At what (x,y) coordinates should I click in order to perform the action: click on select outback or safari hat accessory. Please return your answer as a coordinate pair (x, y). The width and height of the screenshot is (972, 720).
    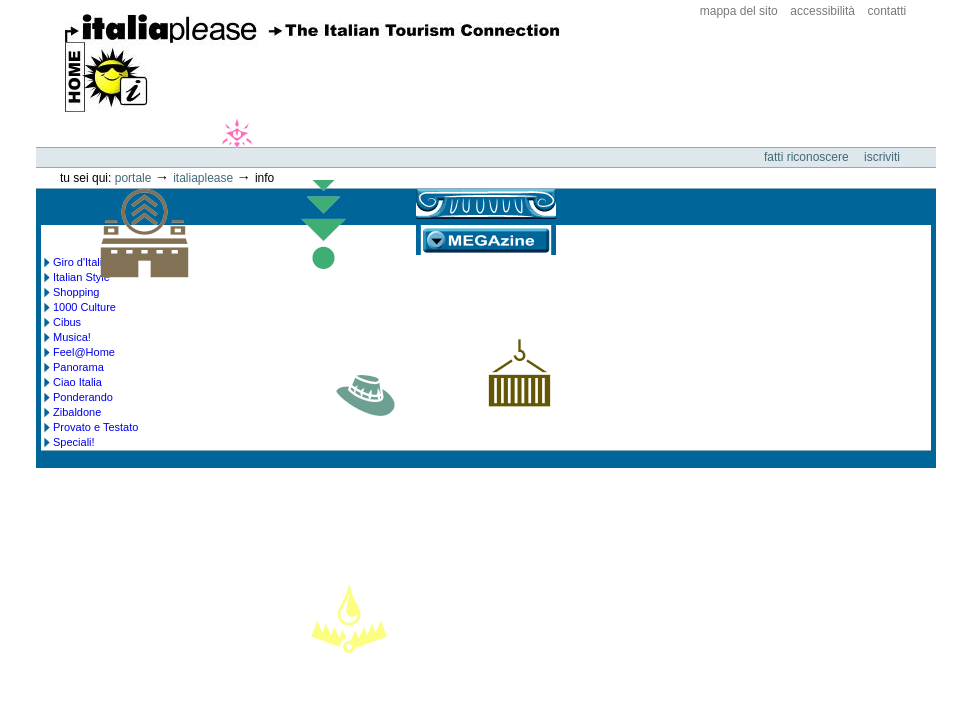
    Looking at the image, I should click on (365, 395).